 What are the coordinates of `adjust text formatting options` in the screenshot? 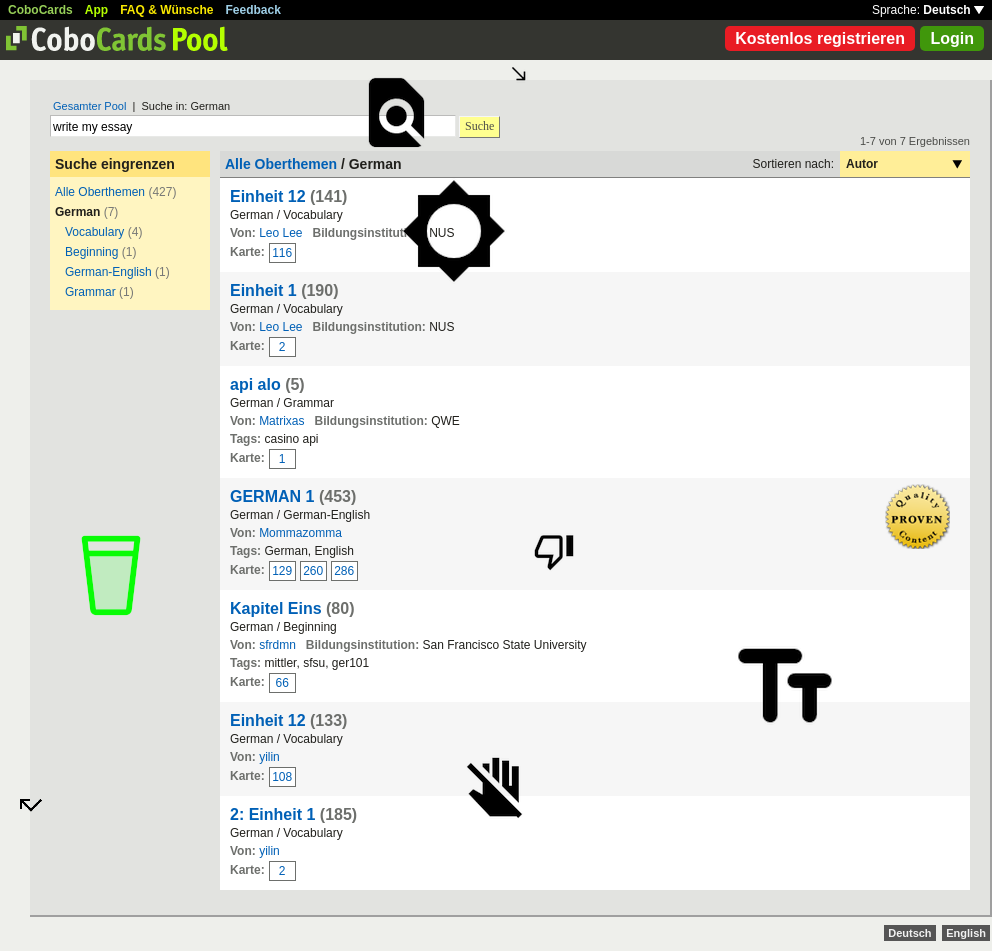 It's located at (785, 688).